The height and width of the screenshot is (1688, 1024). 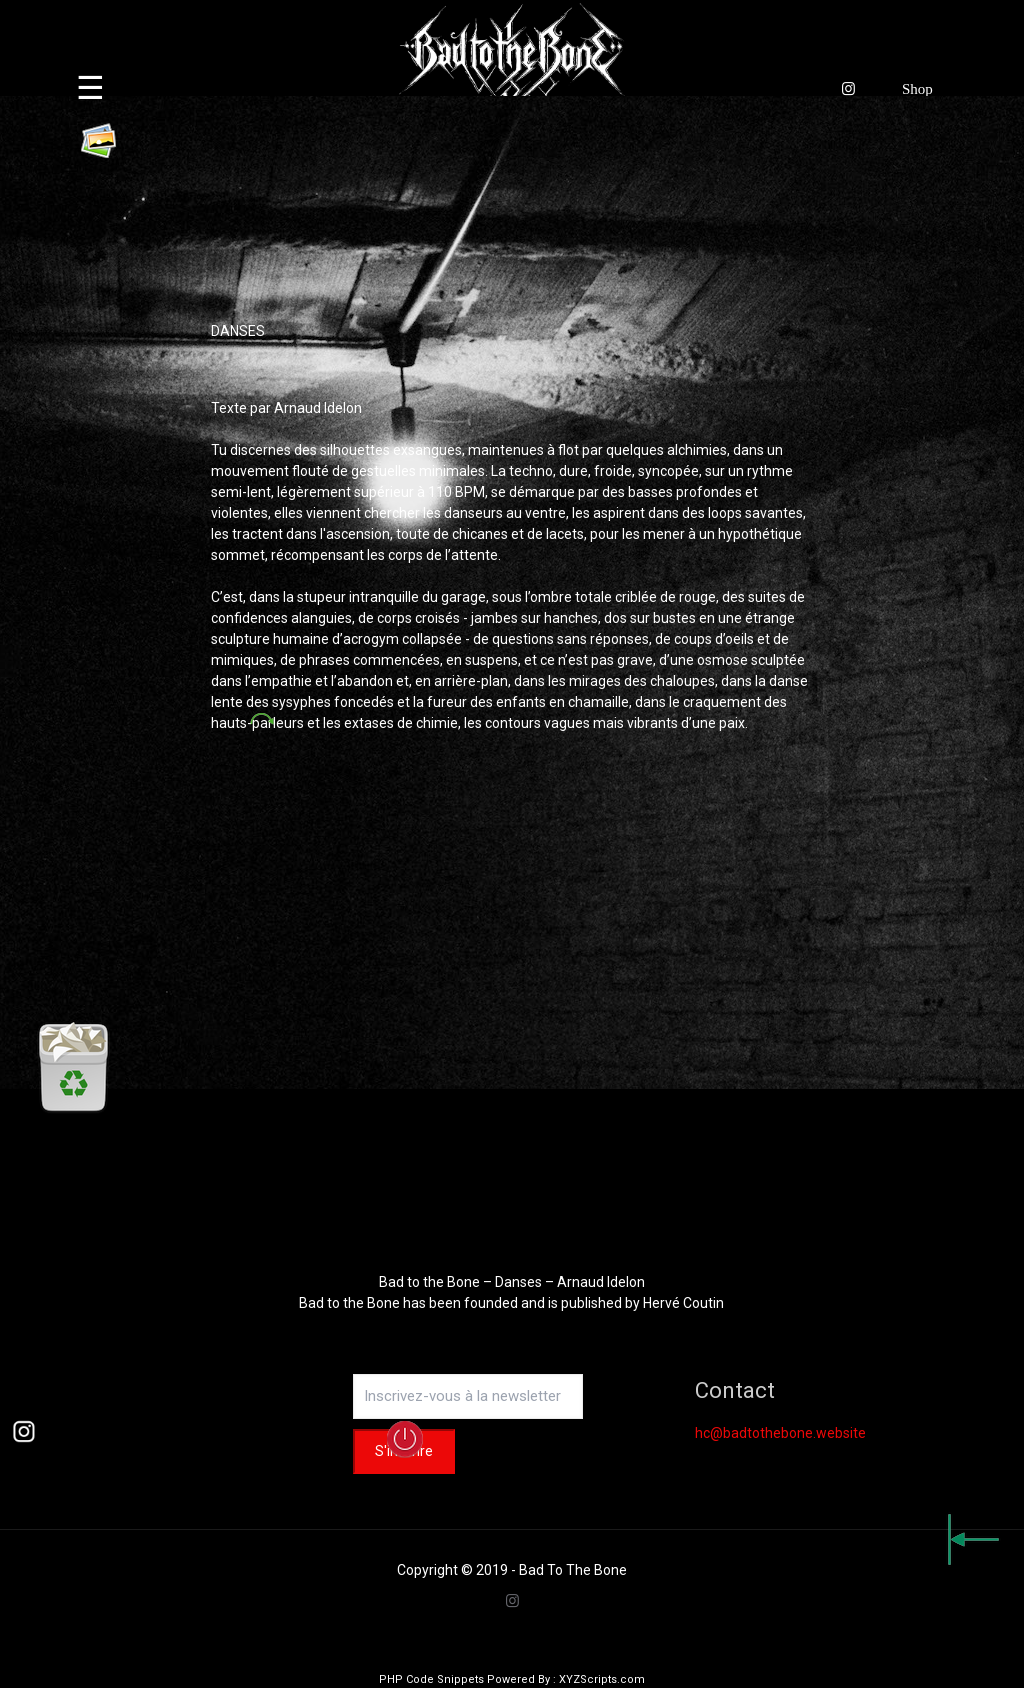 What do you see at coordinates (973, 1539) in the screenshot?
I see `go to the first item in a list or sequence` at bounding box center [973, 1539].